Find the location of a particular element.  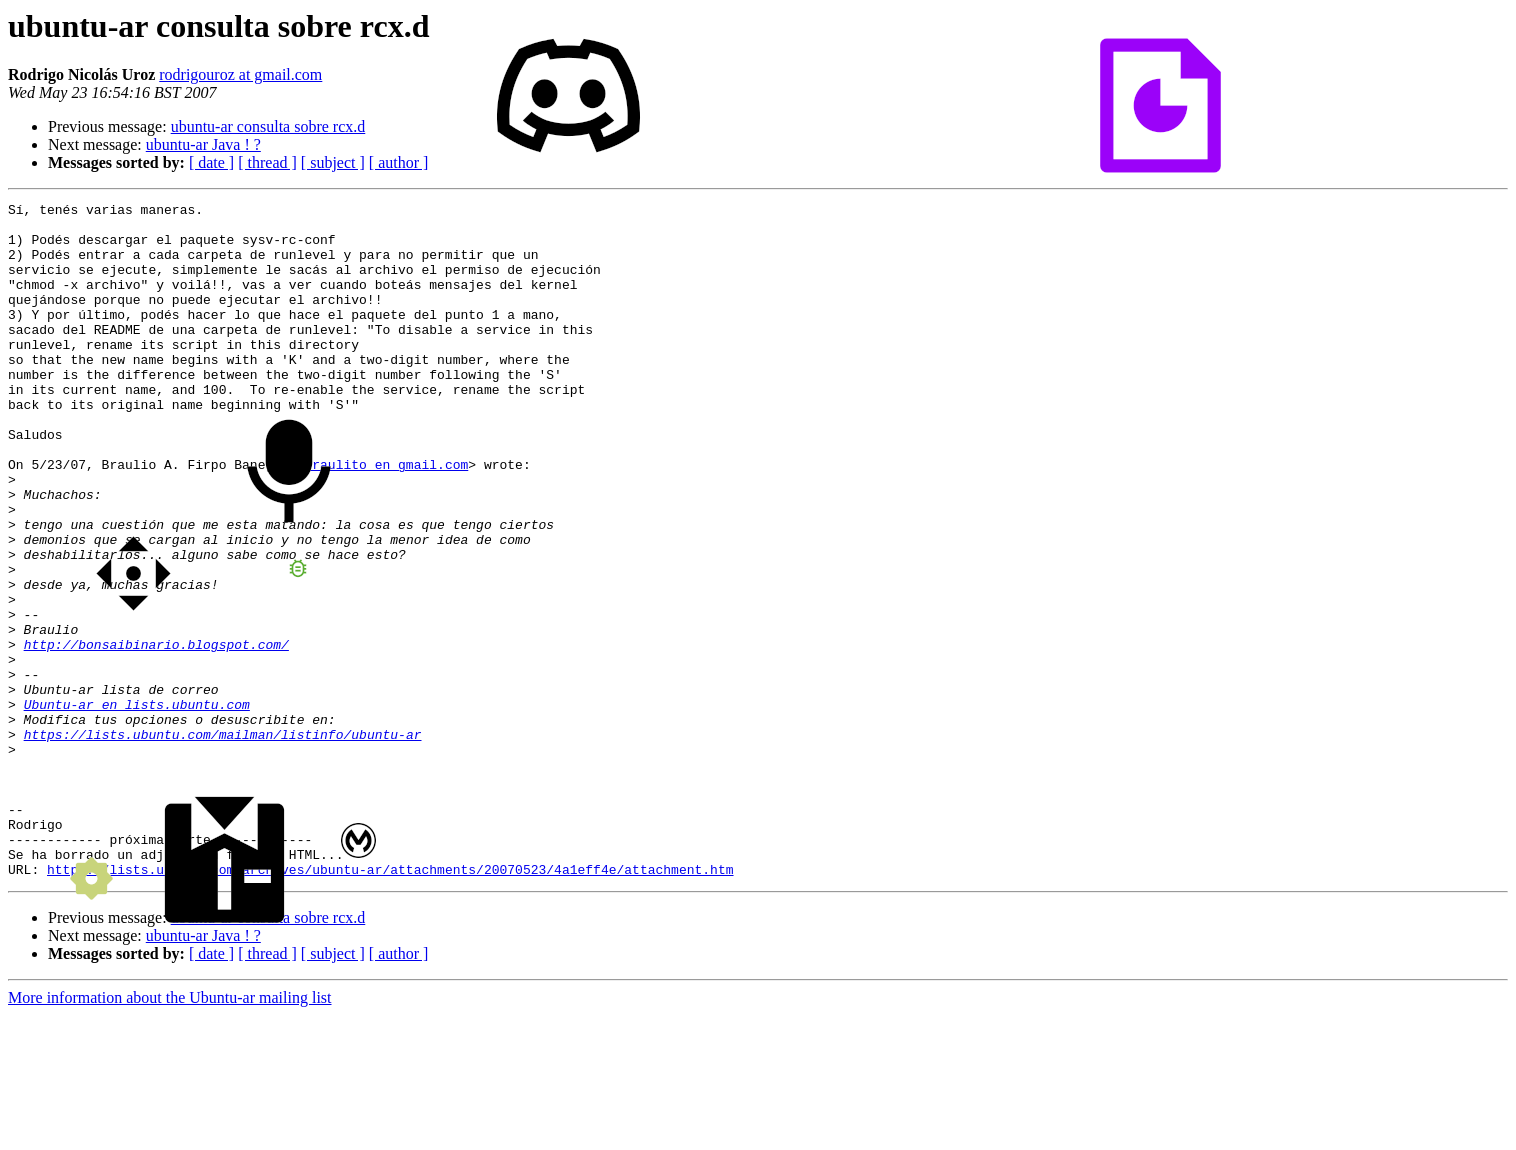

drag to reposition an element is located at coordinates (133, 573).